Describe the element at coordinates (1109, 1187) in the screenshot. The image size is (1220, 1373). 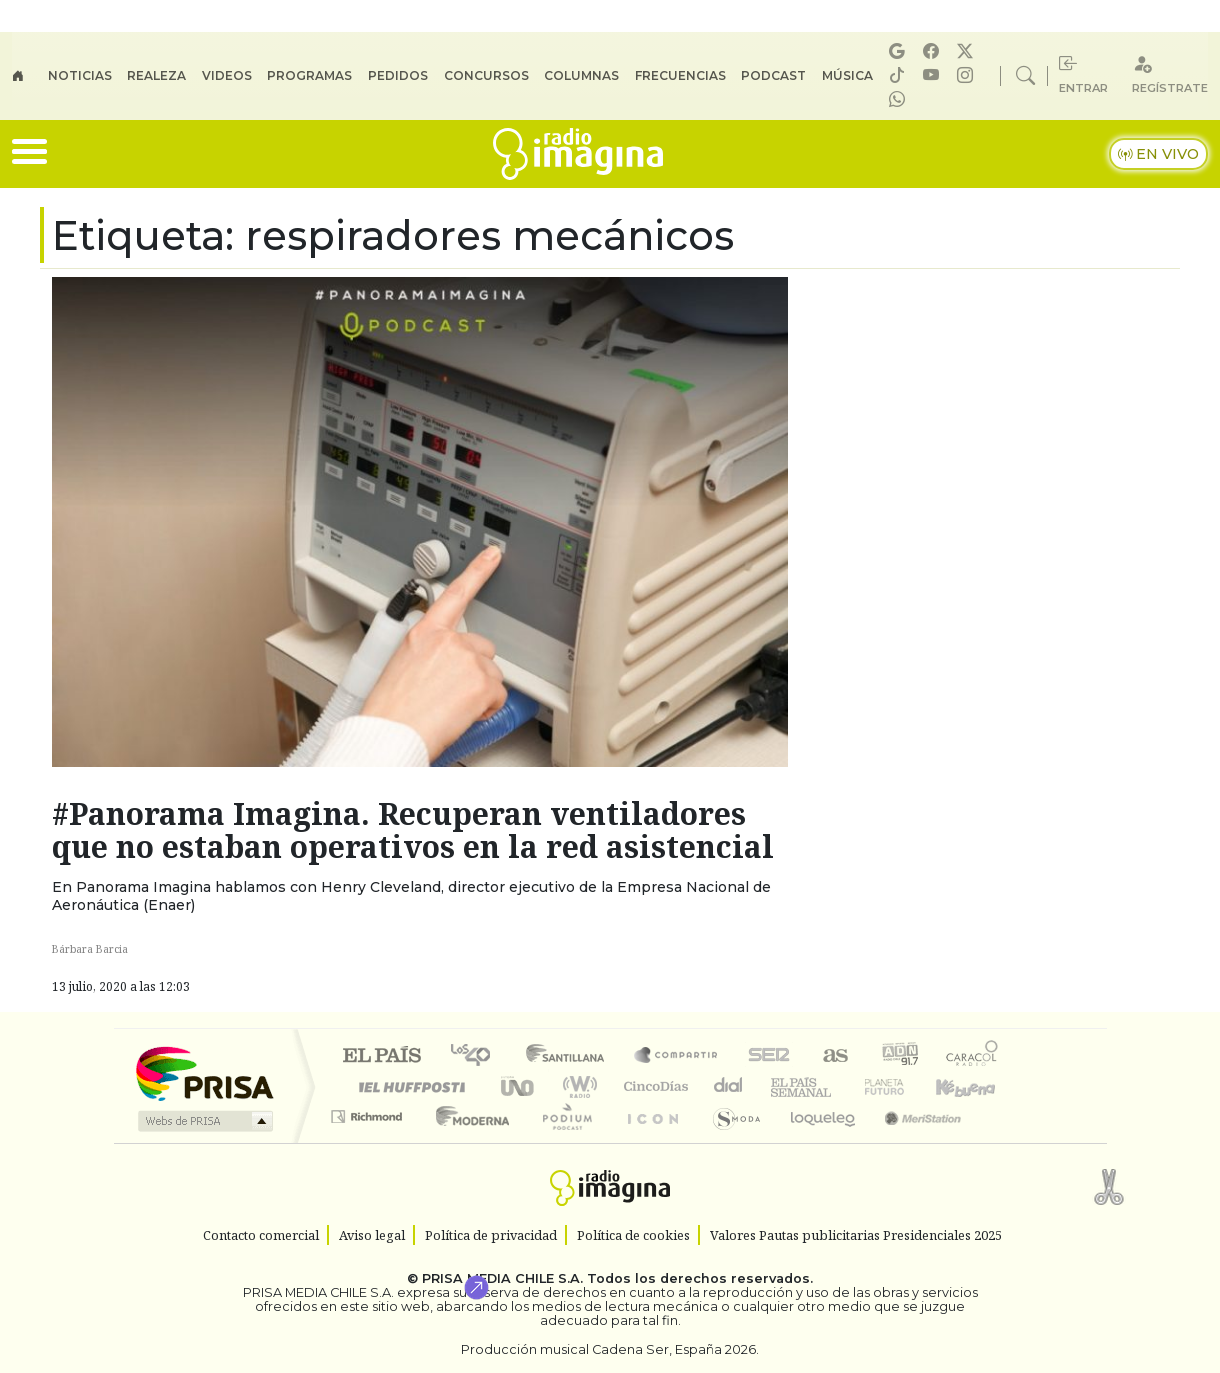
I see `cut selected content to clipboard` at that location.